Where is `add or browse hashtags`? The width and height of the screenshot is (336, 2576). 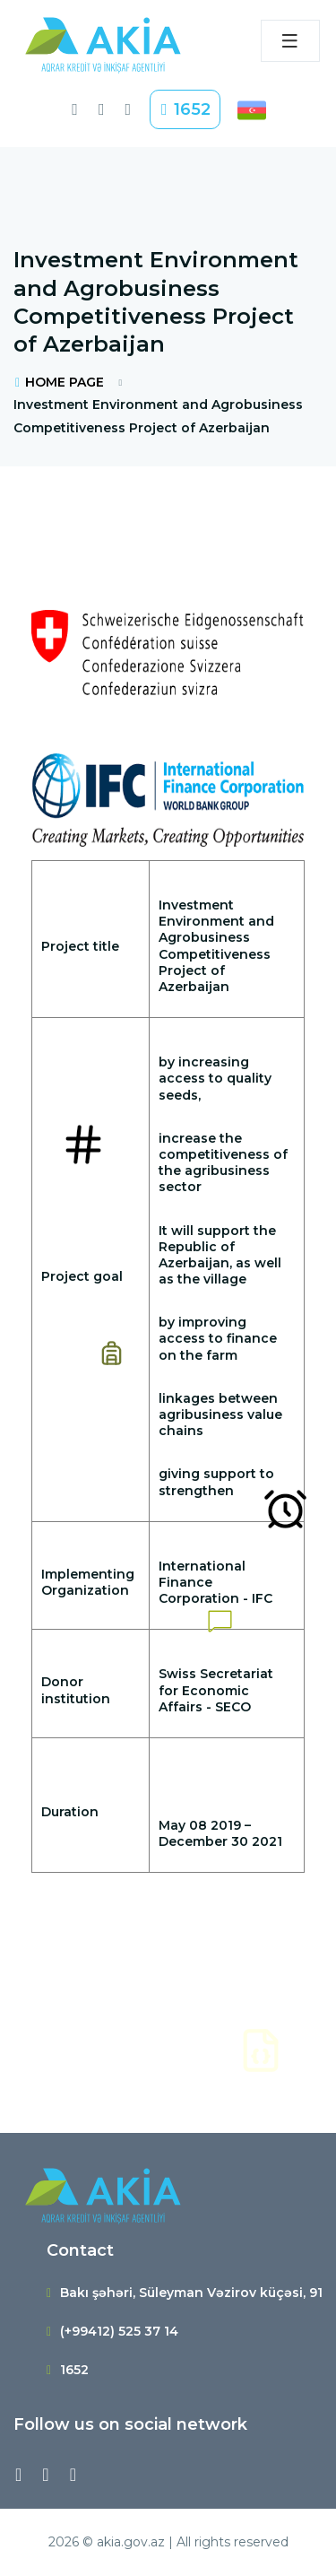 add or browse hashtags is located at coordinates (83, 1144).